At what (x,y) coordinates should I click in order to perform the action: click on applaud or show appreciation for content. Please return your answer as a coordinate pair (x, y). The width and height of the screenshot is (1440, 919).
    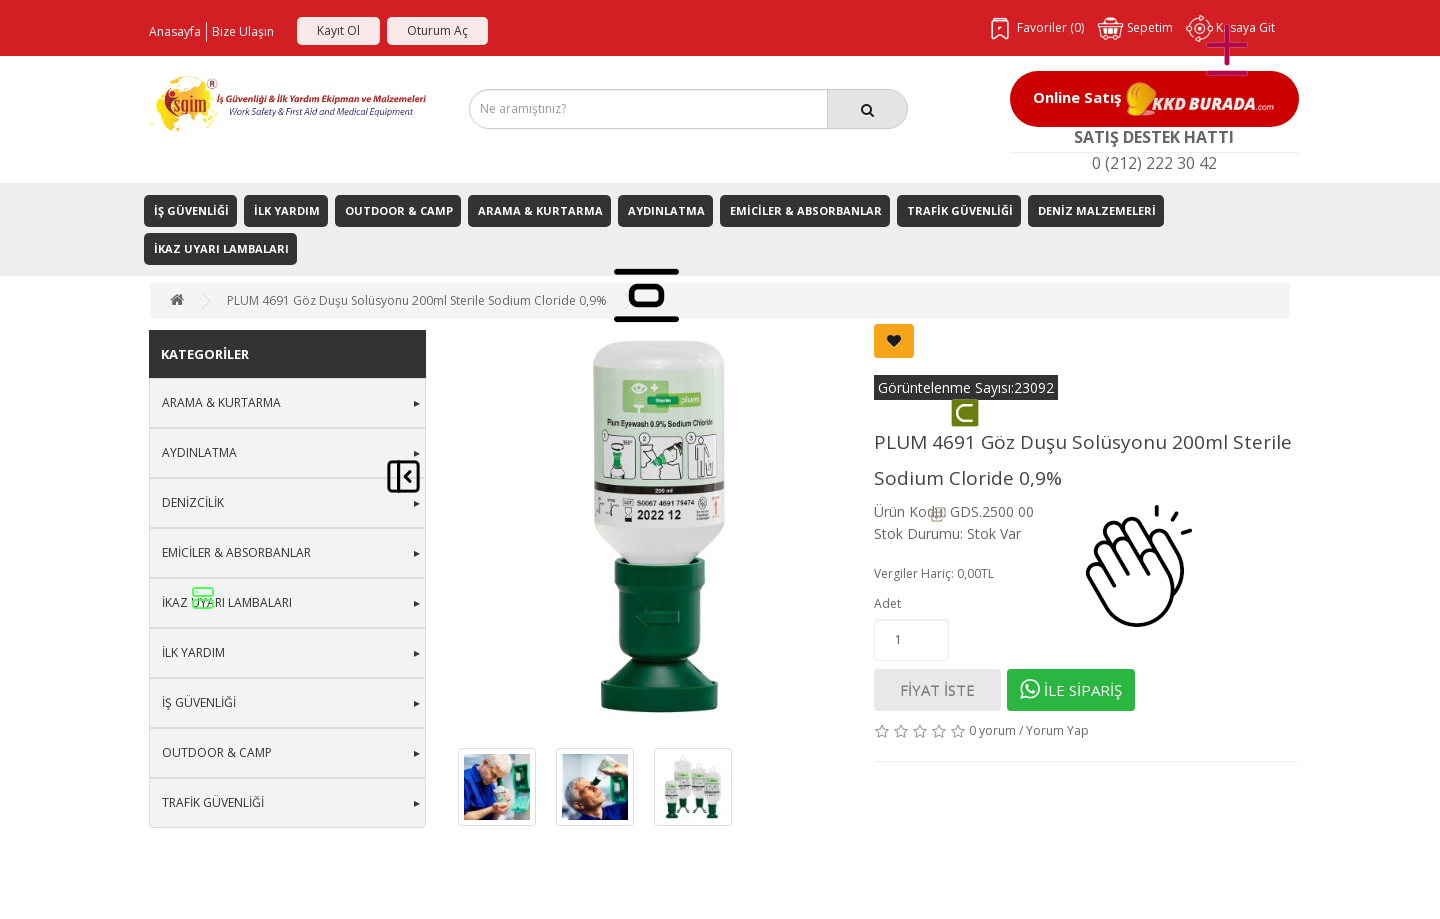
    Looking at the image, I should click on (1137, 566).